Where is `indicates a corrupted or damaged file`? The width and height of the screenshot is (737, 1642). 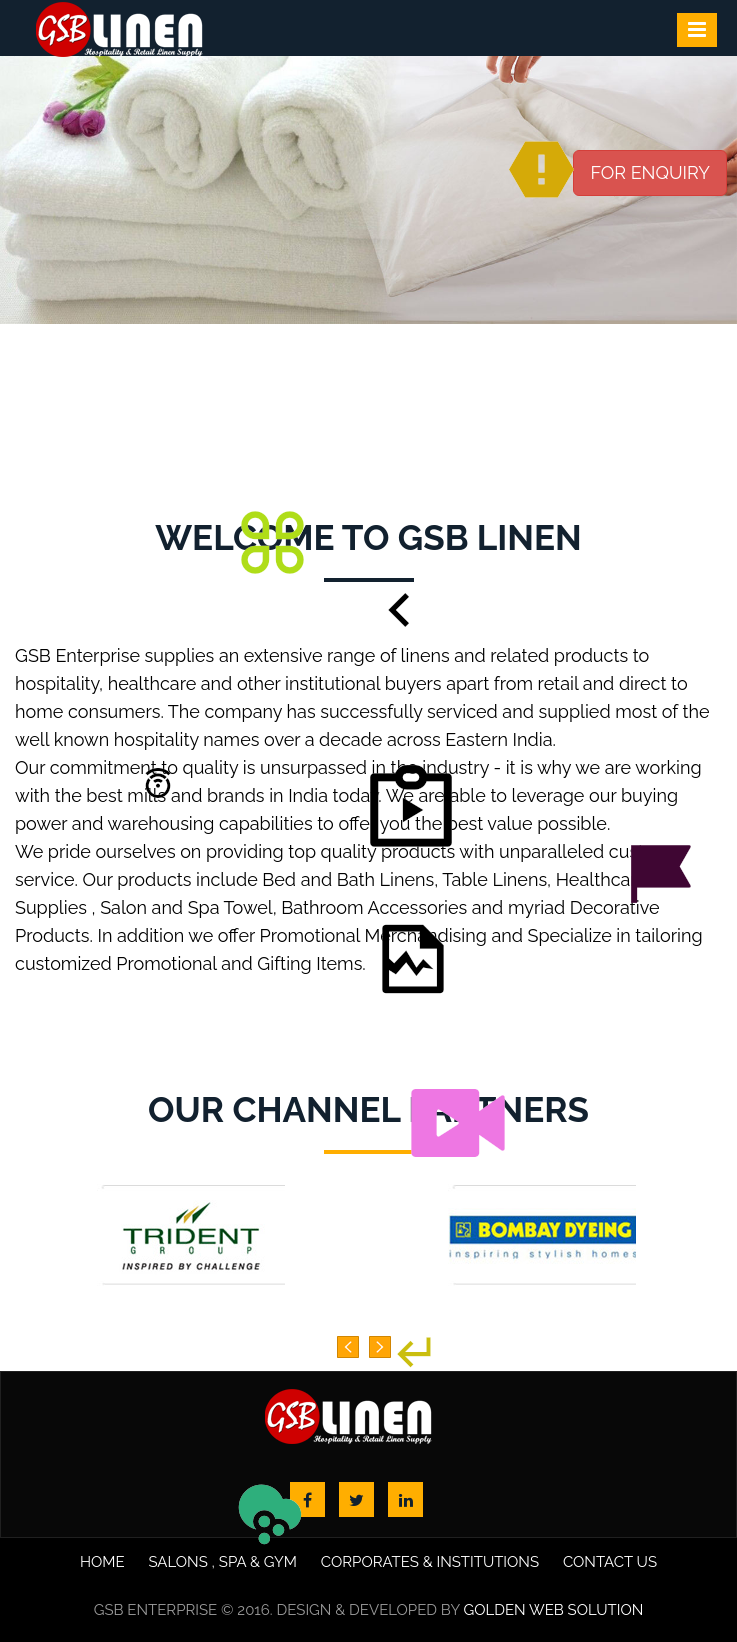
indicates a corrupted or damaged file is located at coordinates (413, 959).